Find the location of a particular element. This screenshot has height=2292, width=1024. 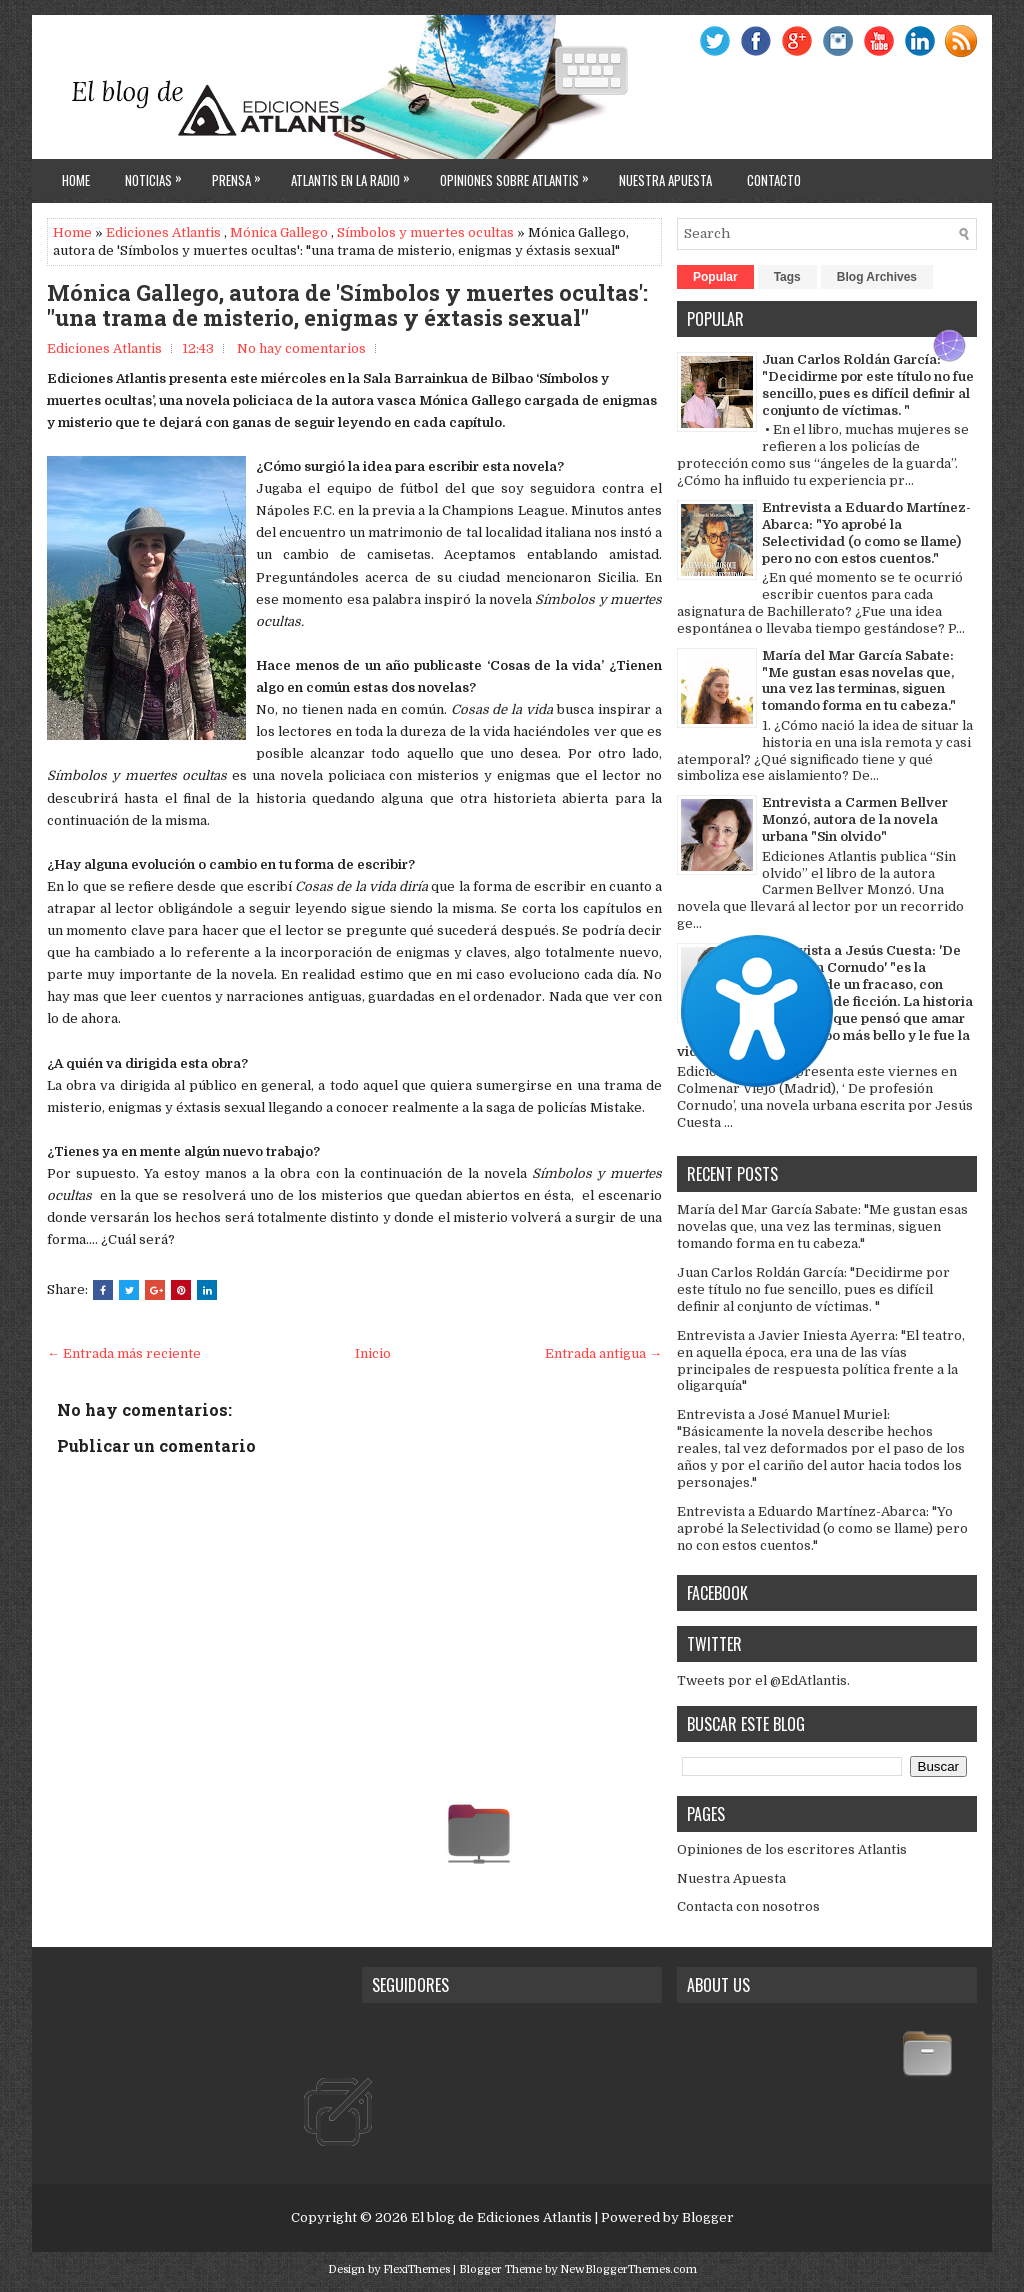

access files stored on a remote server or network is located at coordinates (479, 1833).